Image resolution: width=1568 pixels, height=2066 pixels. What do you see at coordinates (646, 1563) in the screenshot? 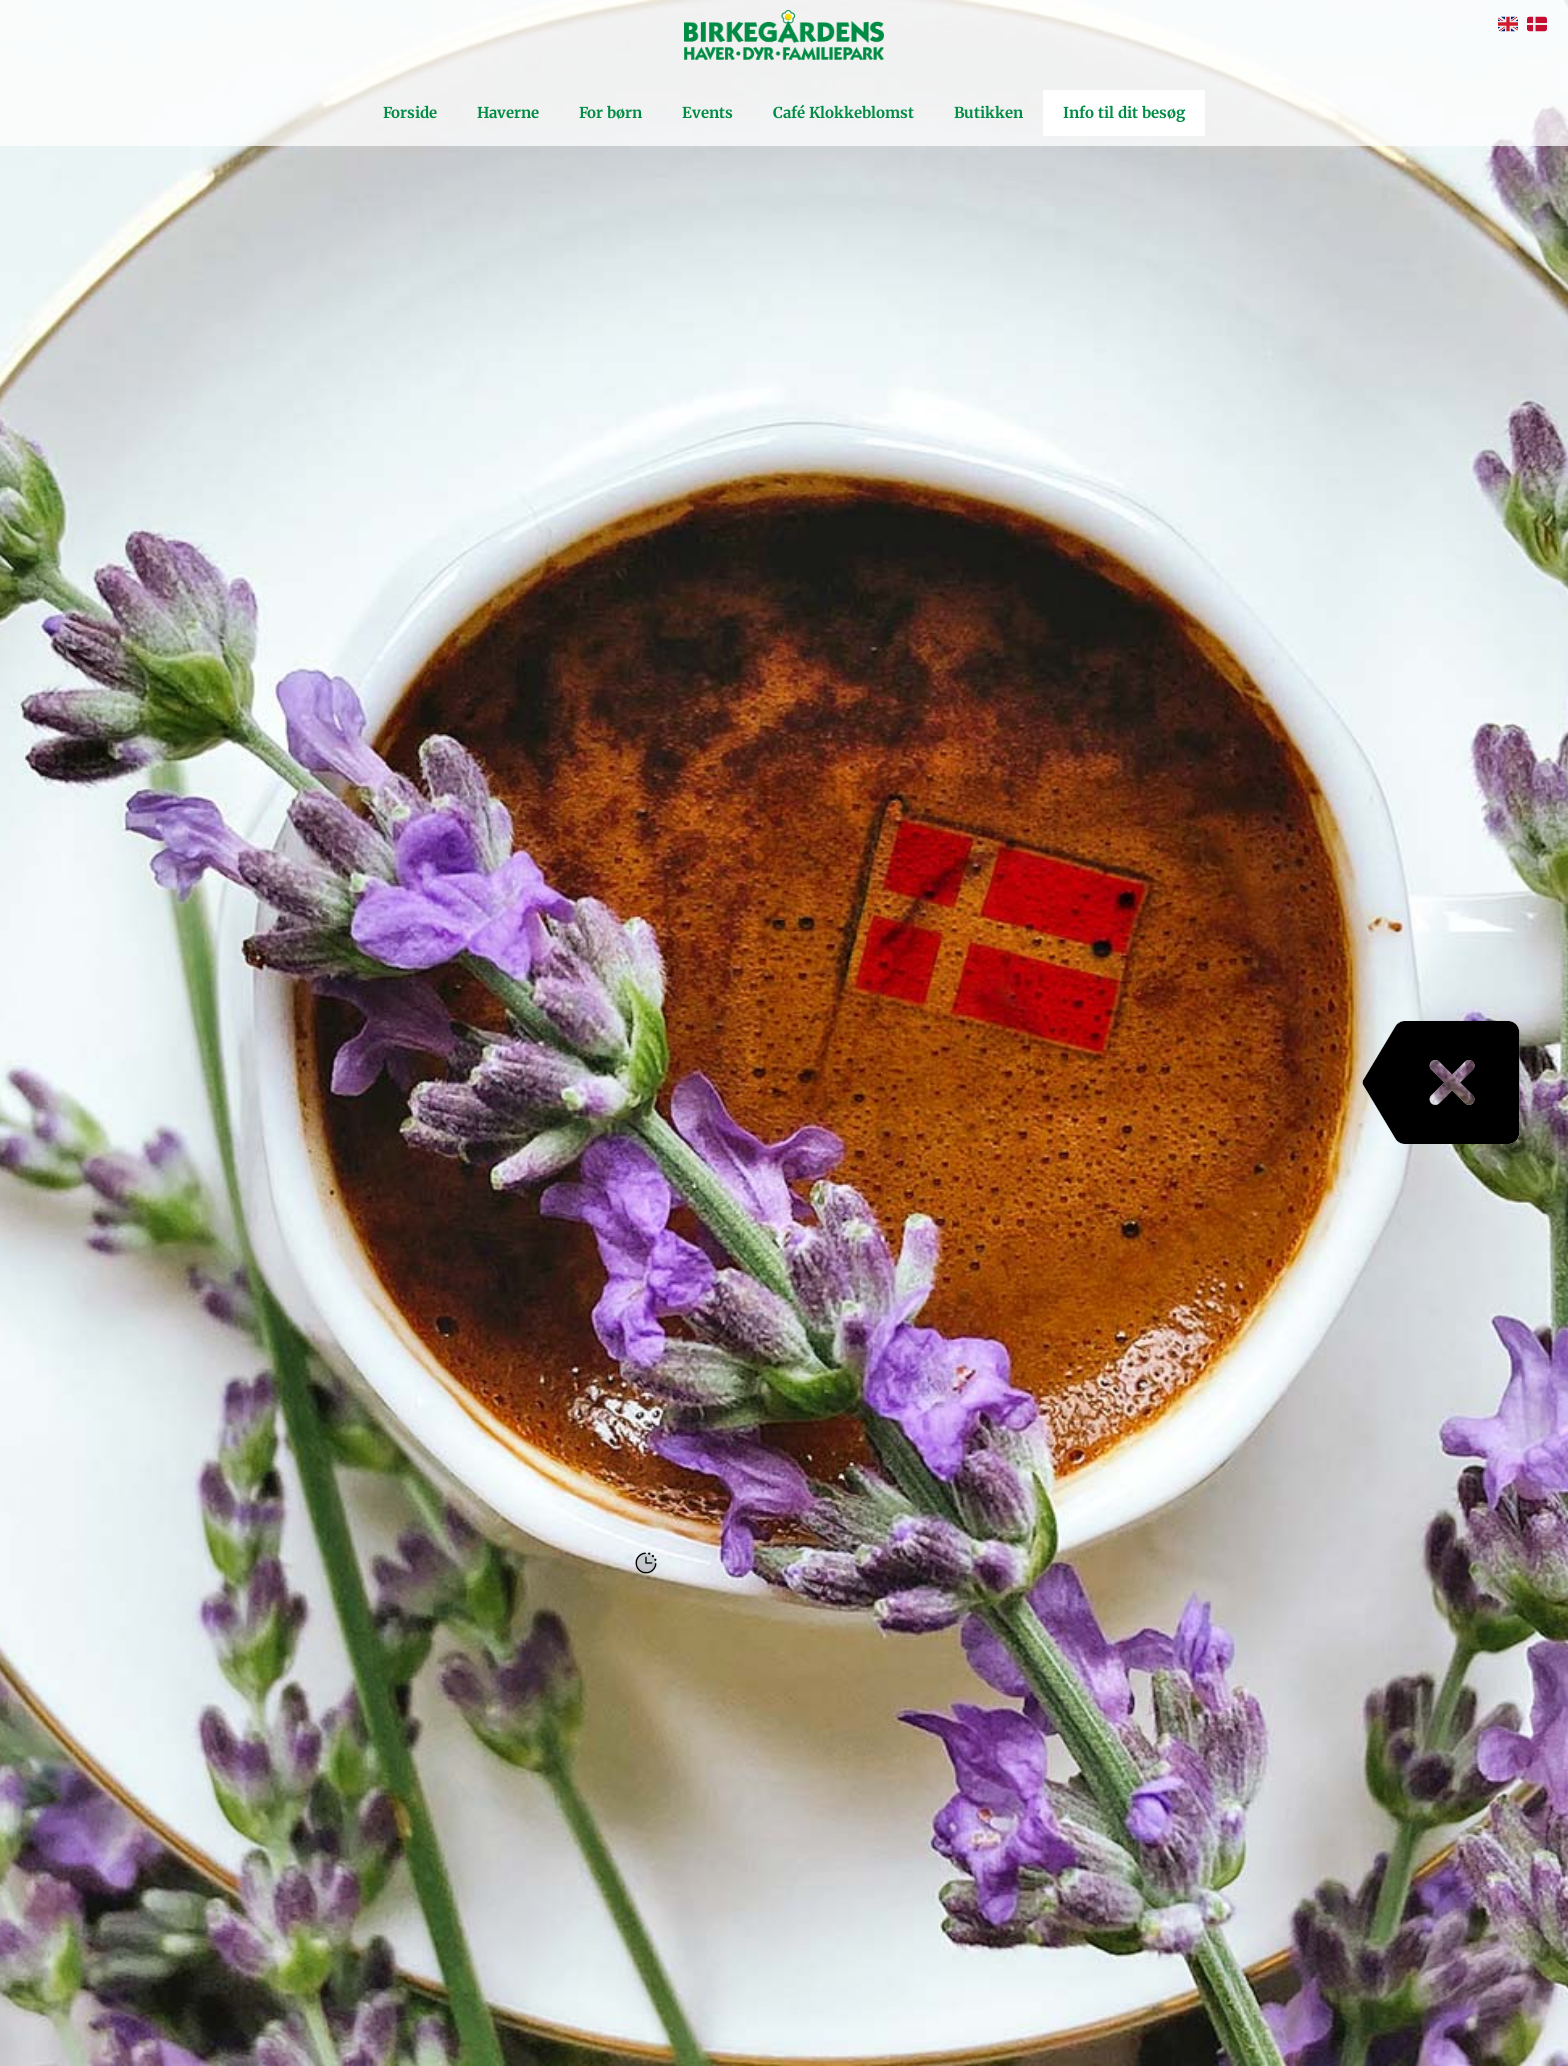
I see `view remaining time or countdown timer` at bounding box center [646, 1563].